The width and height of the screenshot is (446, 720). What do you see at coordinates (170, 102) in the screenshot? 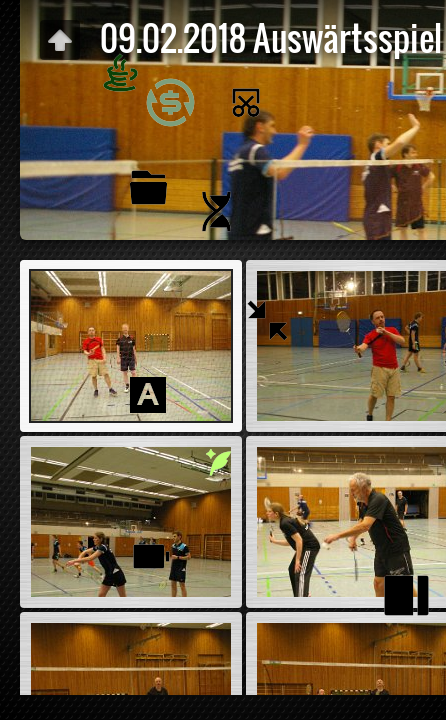
I see `currency exchange or conversion` at bounding box center [170, 102].